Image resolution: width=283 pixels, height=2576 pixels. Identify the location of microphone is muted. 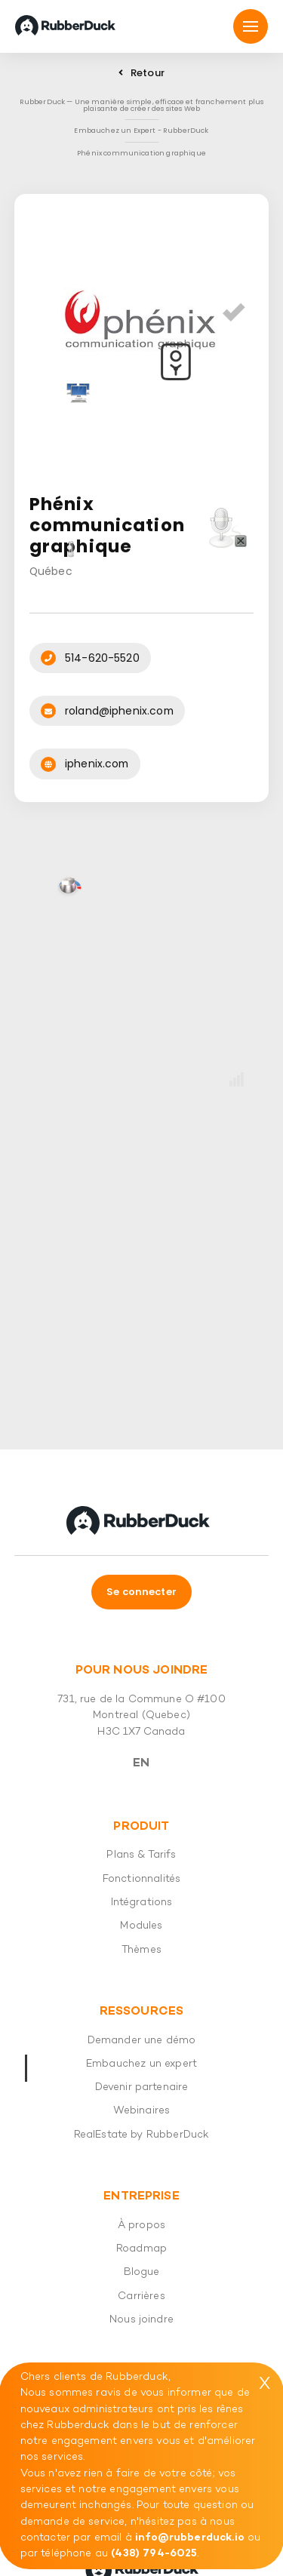
(228, 528).